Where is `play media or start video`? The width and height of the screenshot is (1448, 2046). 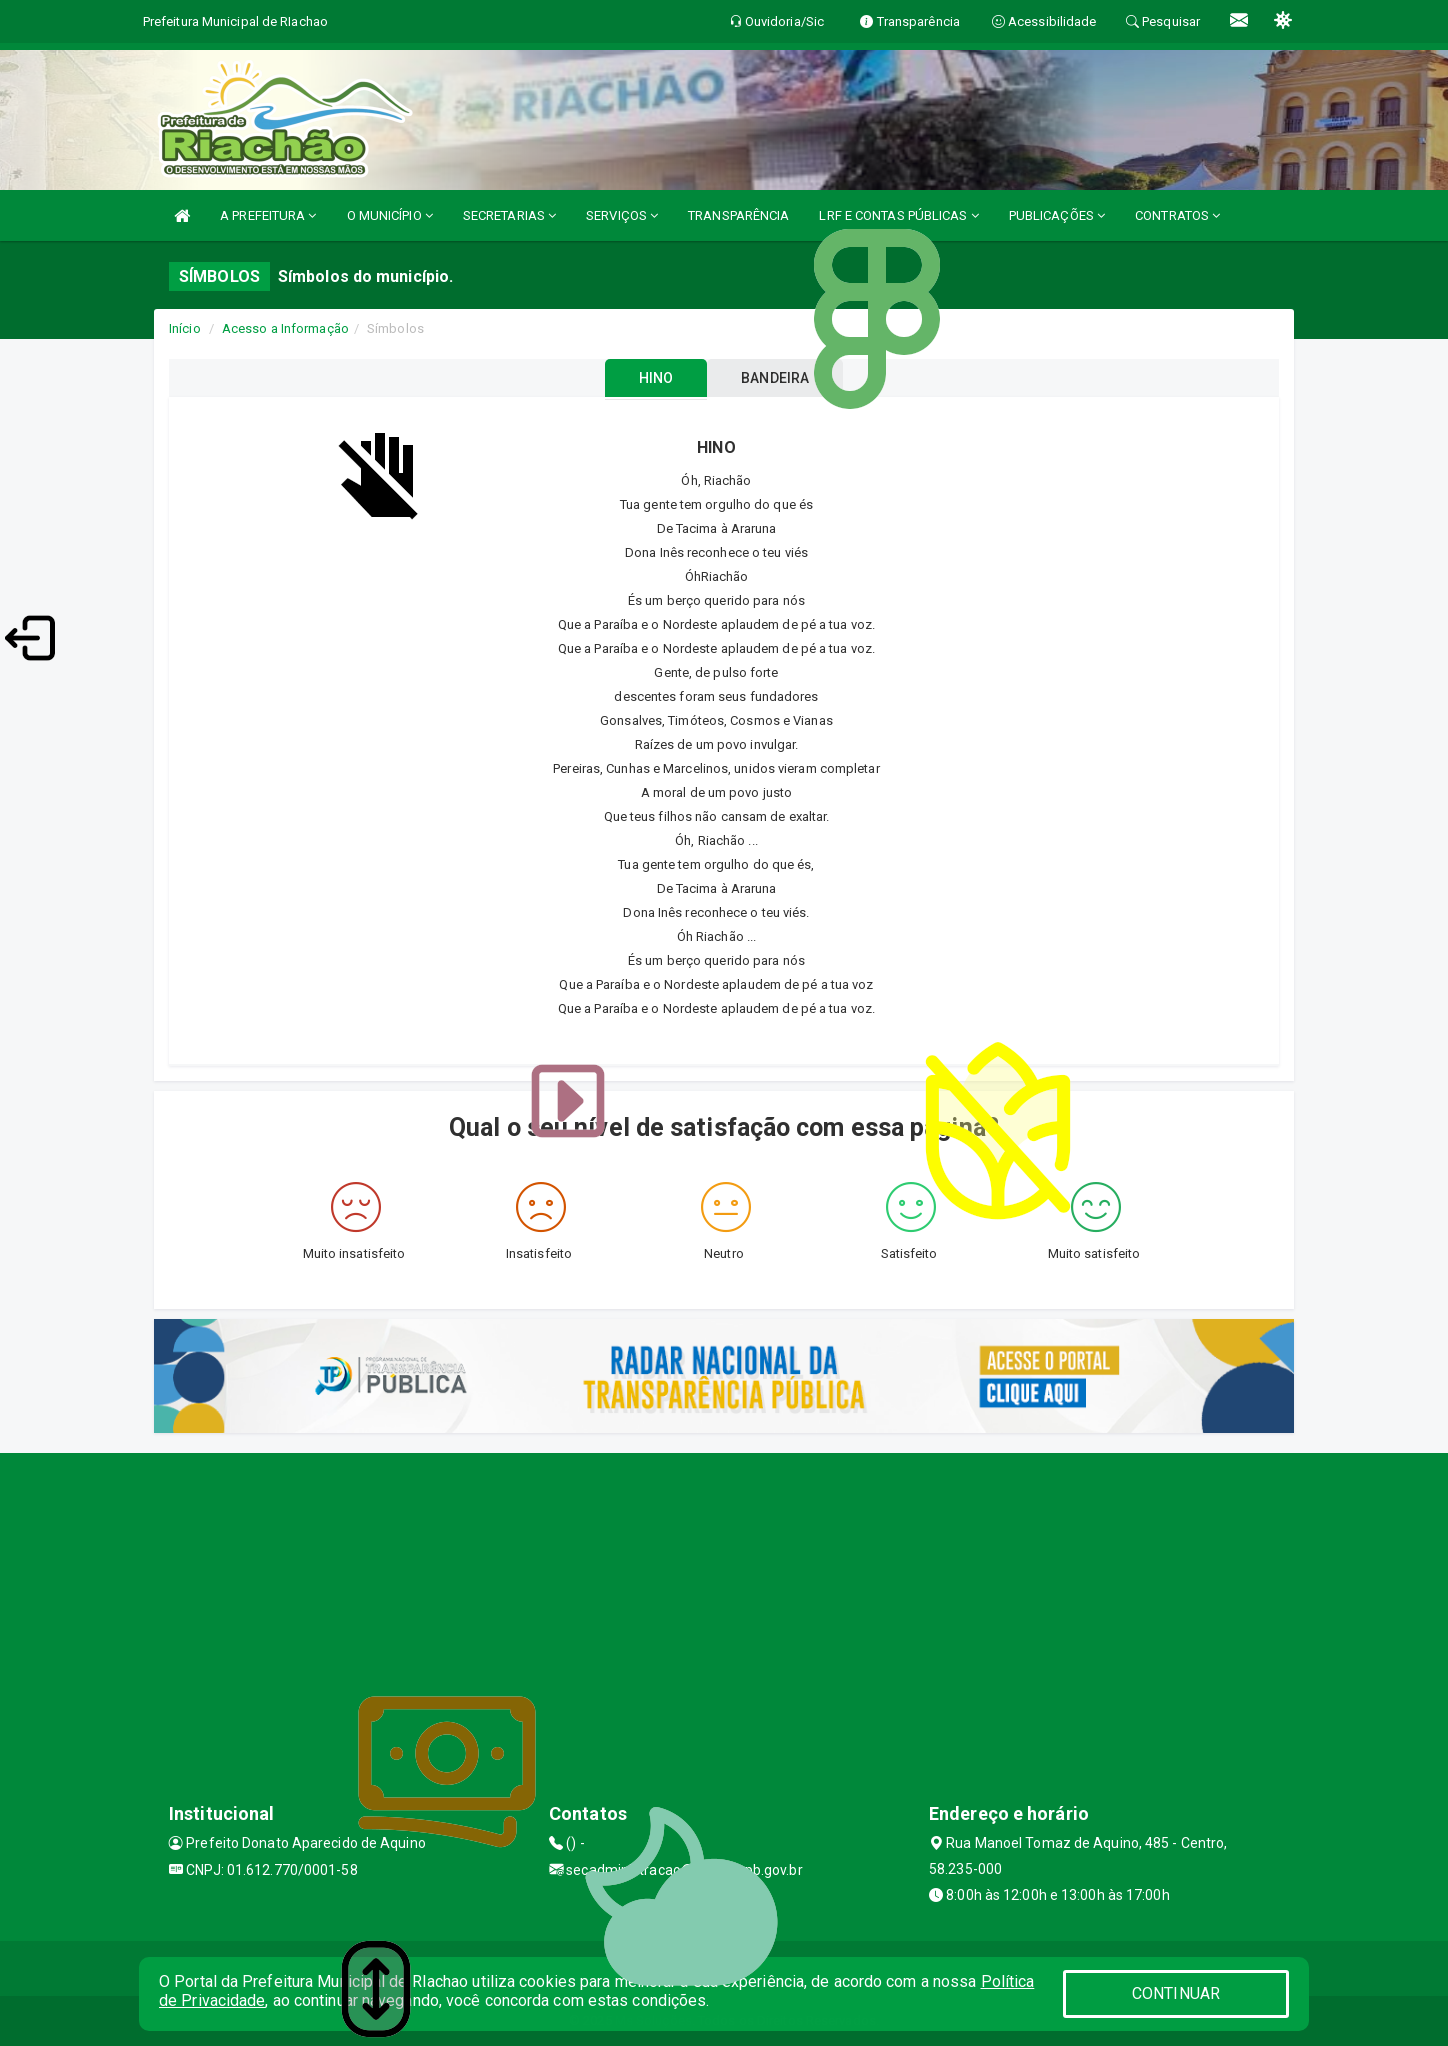 play media or start video is located at coordinates (568, 1101).